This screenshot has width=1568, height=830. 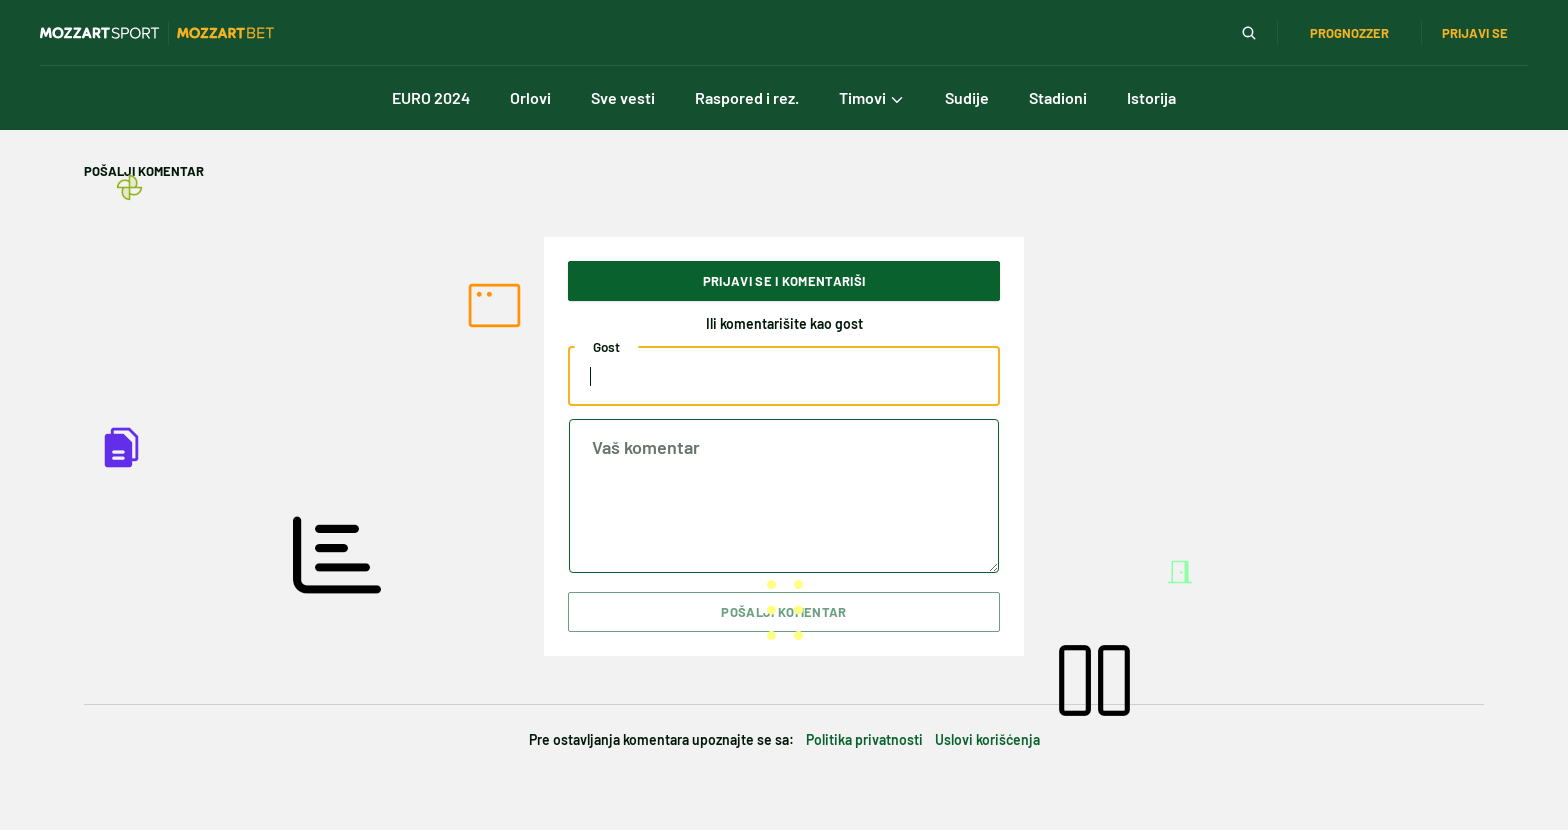 I want to click on drag to reorder items, so click(x=785, y=610).